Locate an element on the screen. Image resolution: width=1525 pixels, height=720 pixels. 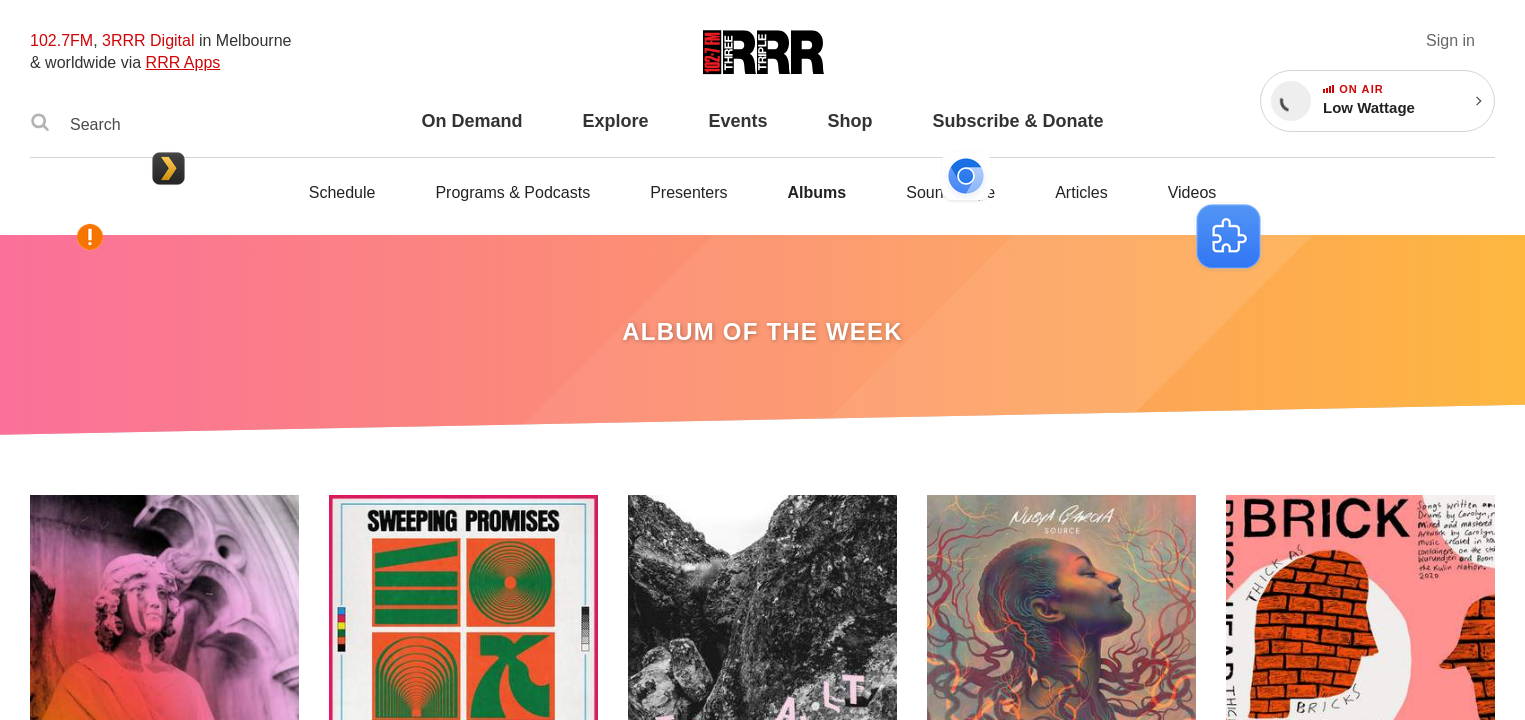
open plex media player is located at coordinates (168, 168).